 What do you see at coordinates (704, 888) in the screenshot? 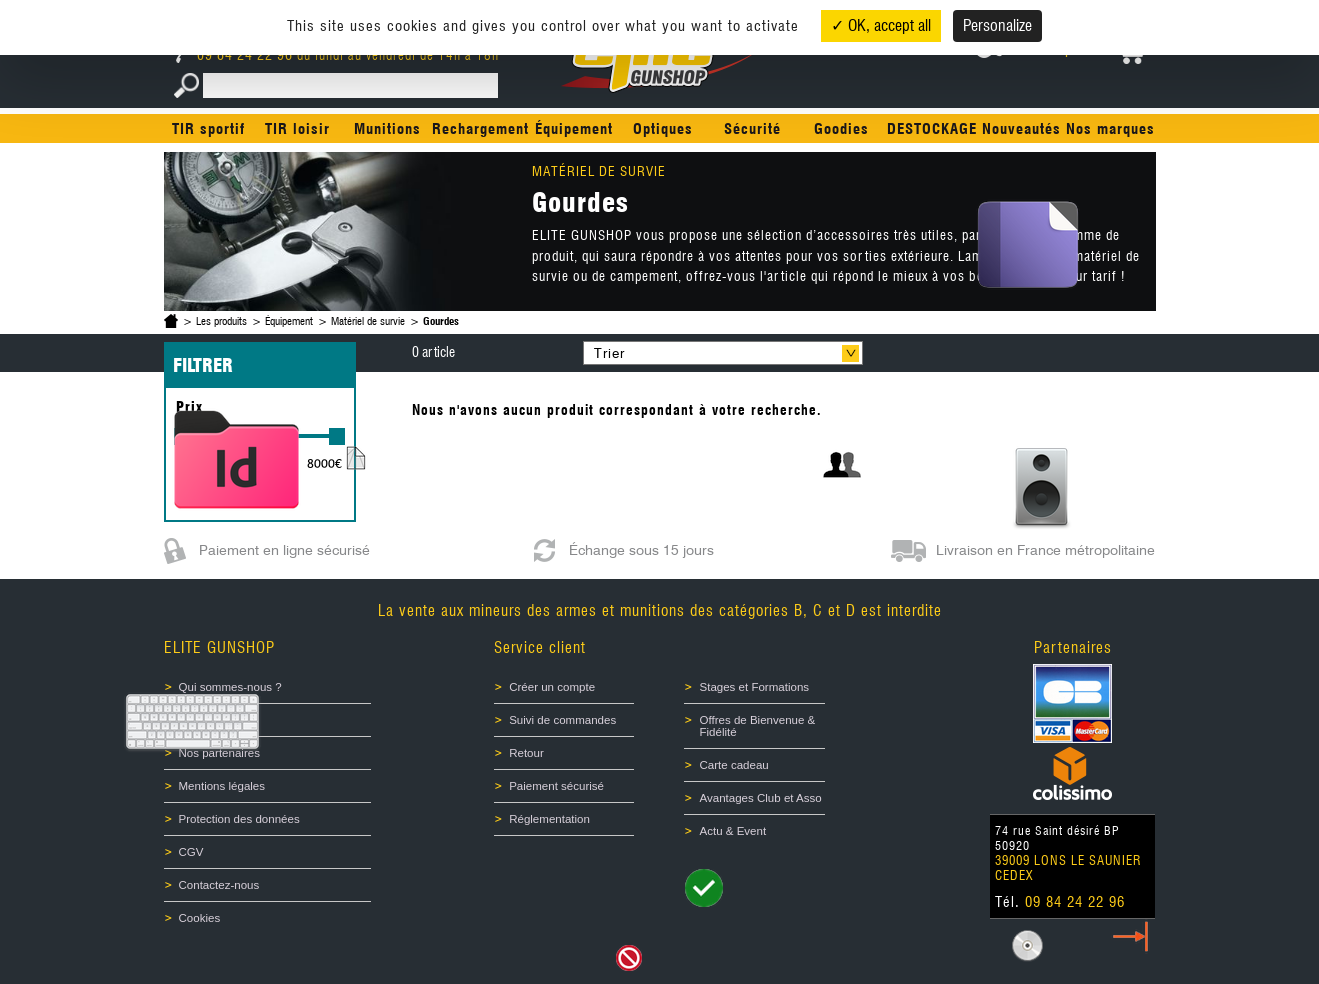
I see `confirm or accept a calculation` at bounding box center [704, 888].